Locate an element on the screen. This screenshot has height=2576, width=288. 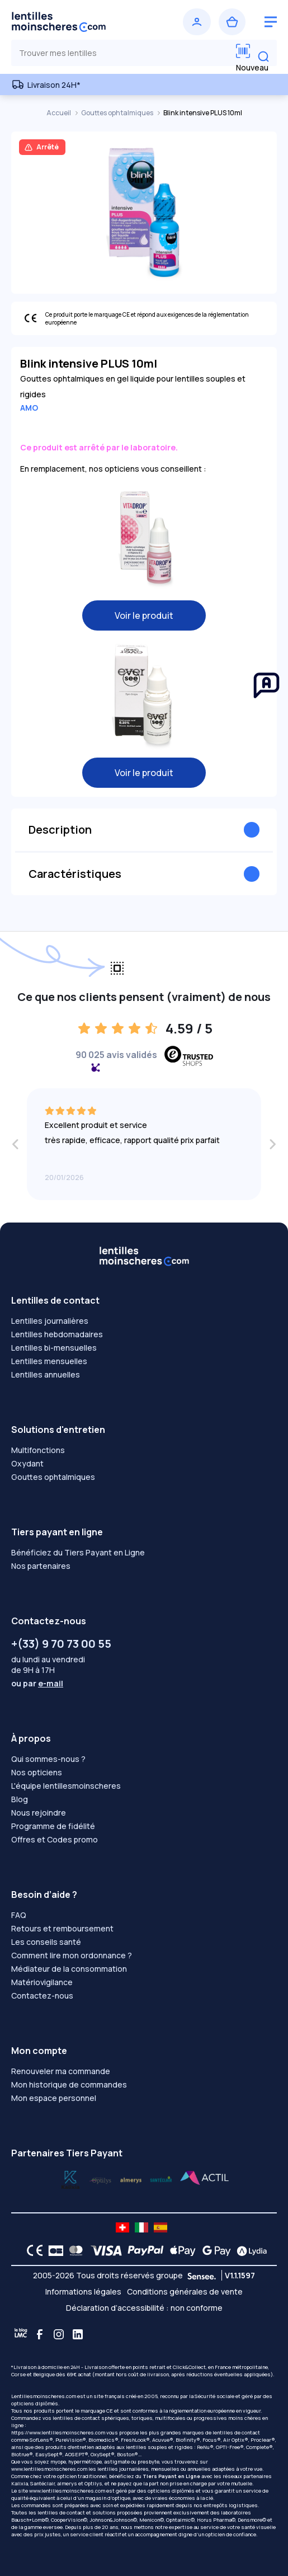
access affiliate program or referral network is located at coordinates (96, 1068).